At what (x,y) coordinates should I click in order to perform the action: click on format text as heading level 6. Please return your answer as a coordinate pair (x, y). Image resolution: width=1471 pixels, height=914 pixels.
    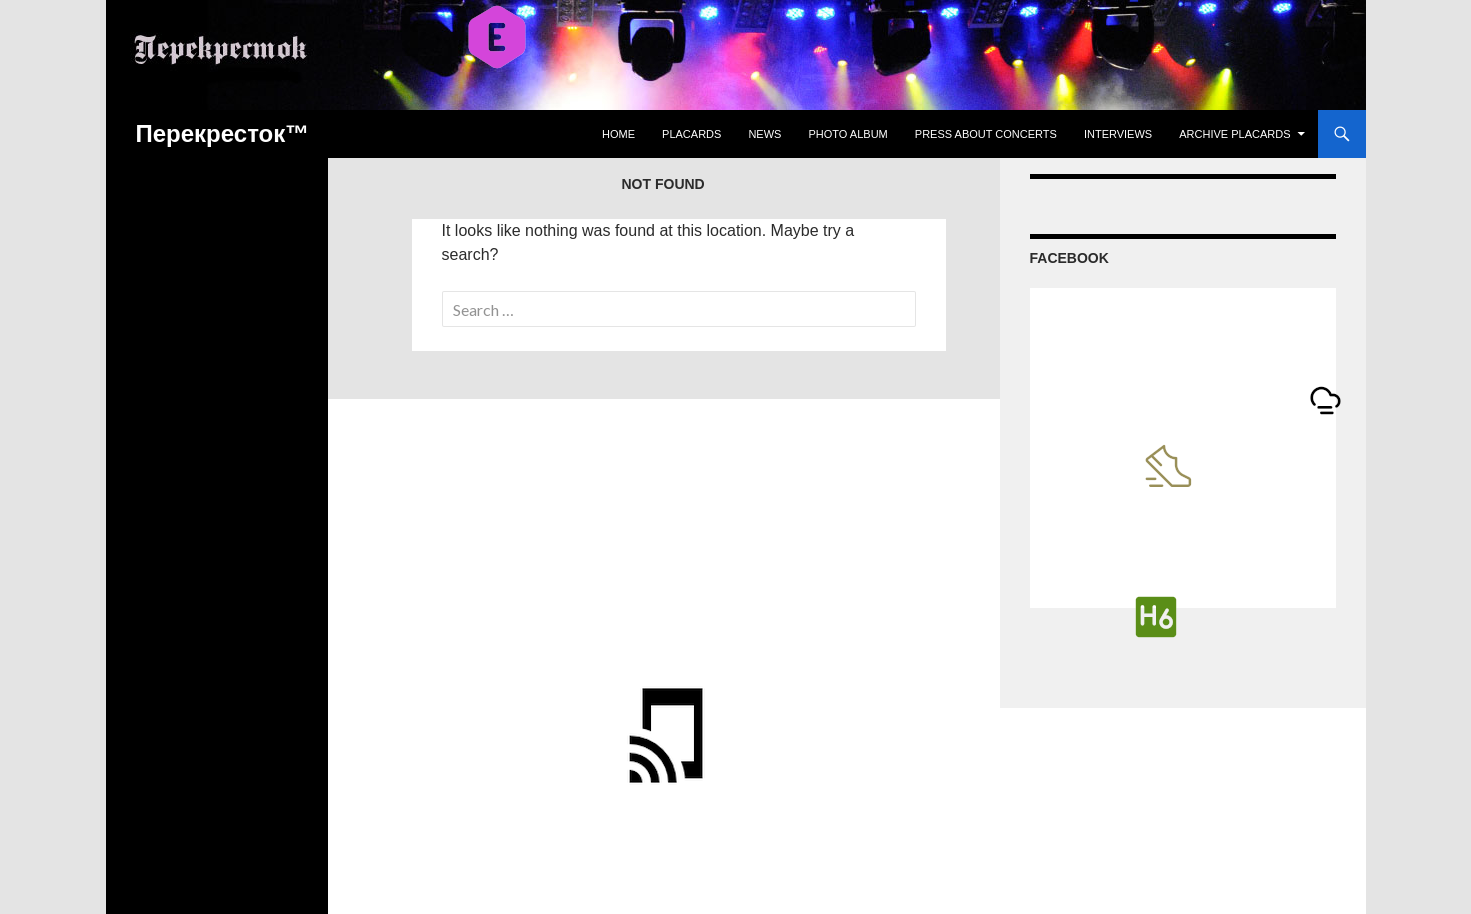
    Looking at the image, I should click on (1156, 617).